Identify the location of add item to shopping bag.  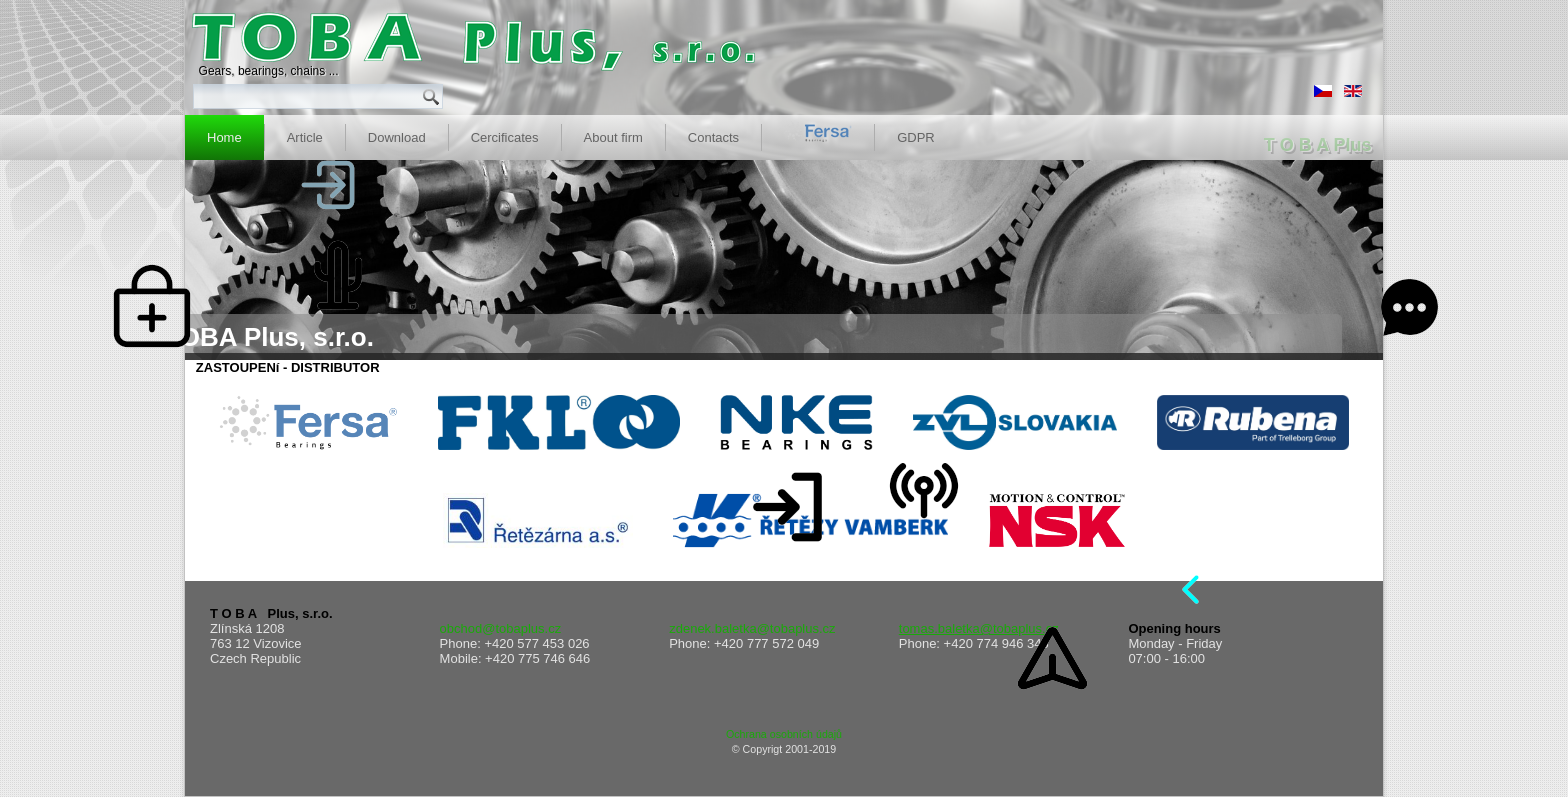
(152, 306).